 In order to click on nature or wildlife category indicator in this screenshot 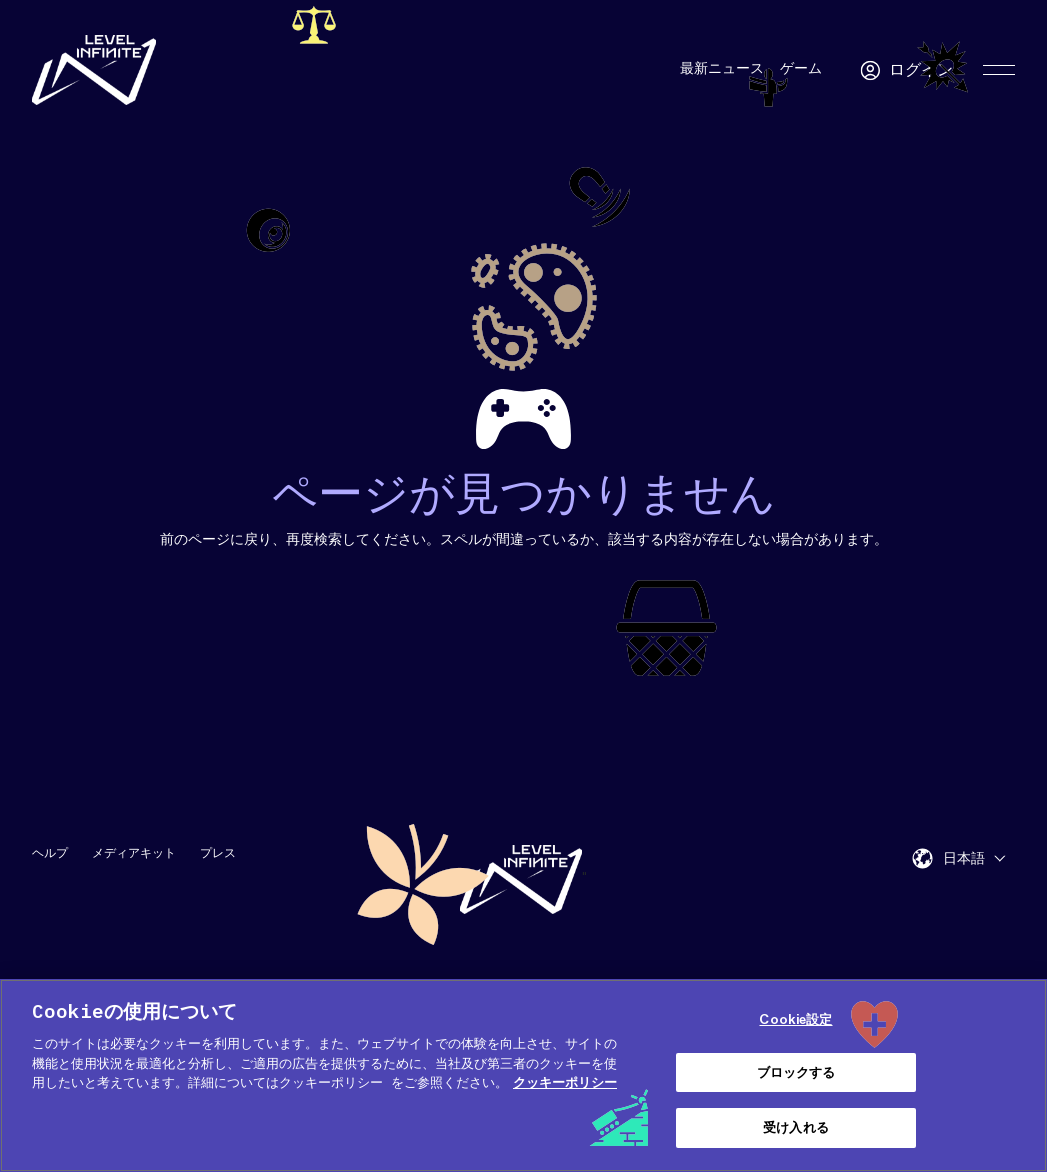, I will do `click(423, 883)`.